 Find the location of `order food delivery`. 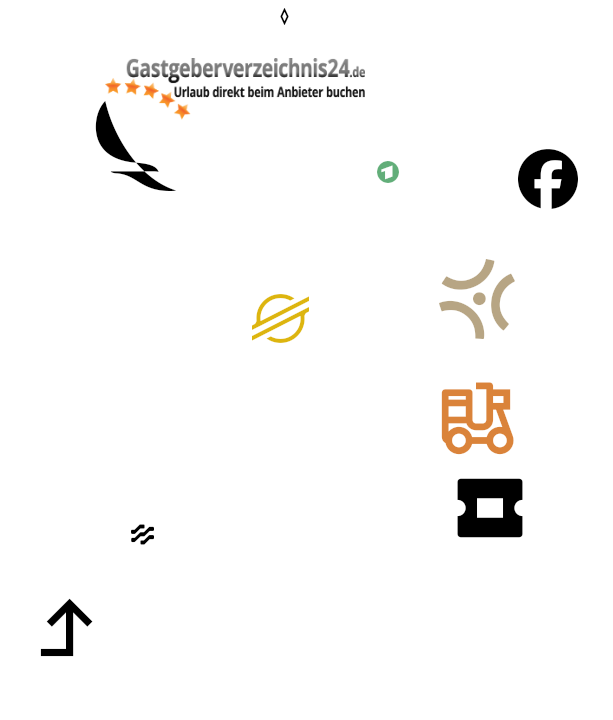

order food delivery is located at coordinates (476, 420).